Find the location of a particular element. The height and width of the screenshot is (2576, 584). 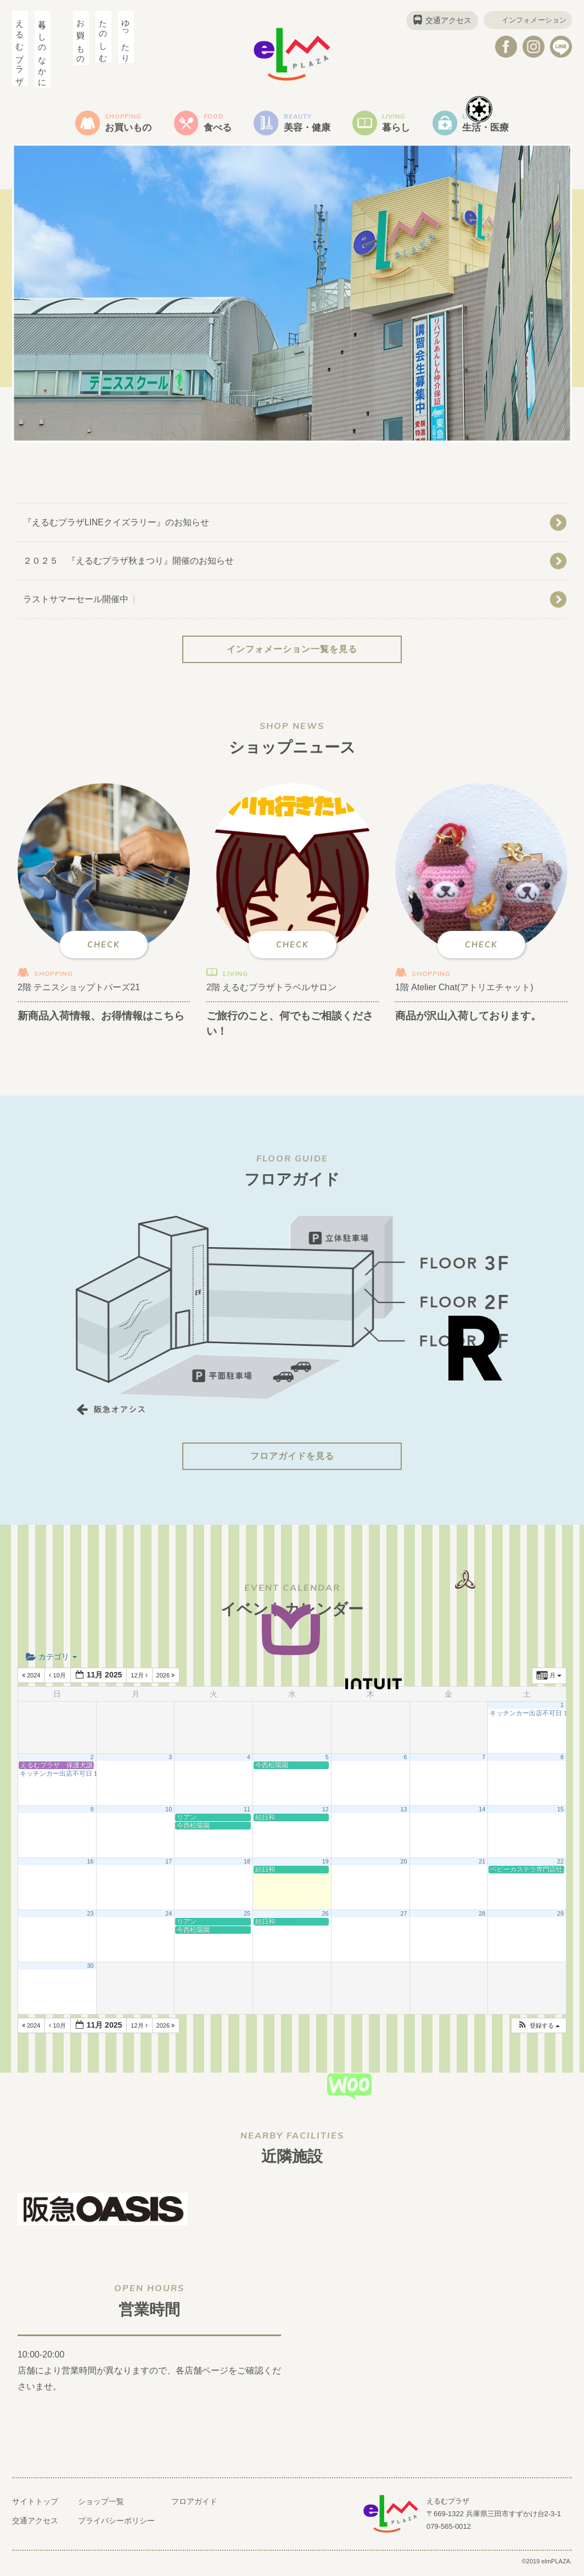

treyarch game studio logo is located at coordinates (465, 1579).